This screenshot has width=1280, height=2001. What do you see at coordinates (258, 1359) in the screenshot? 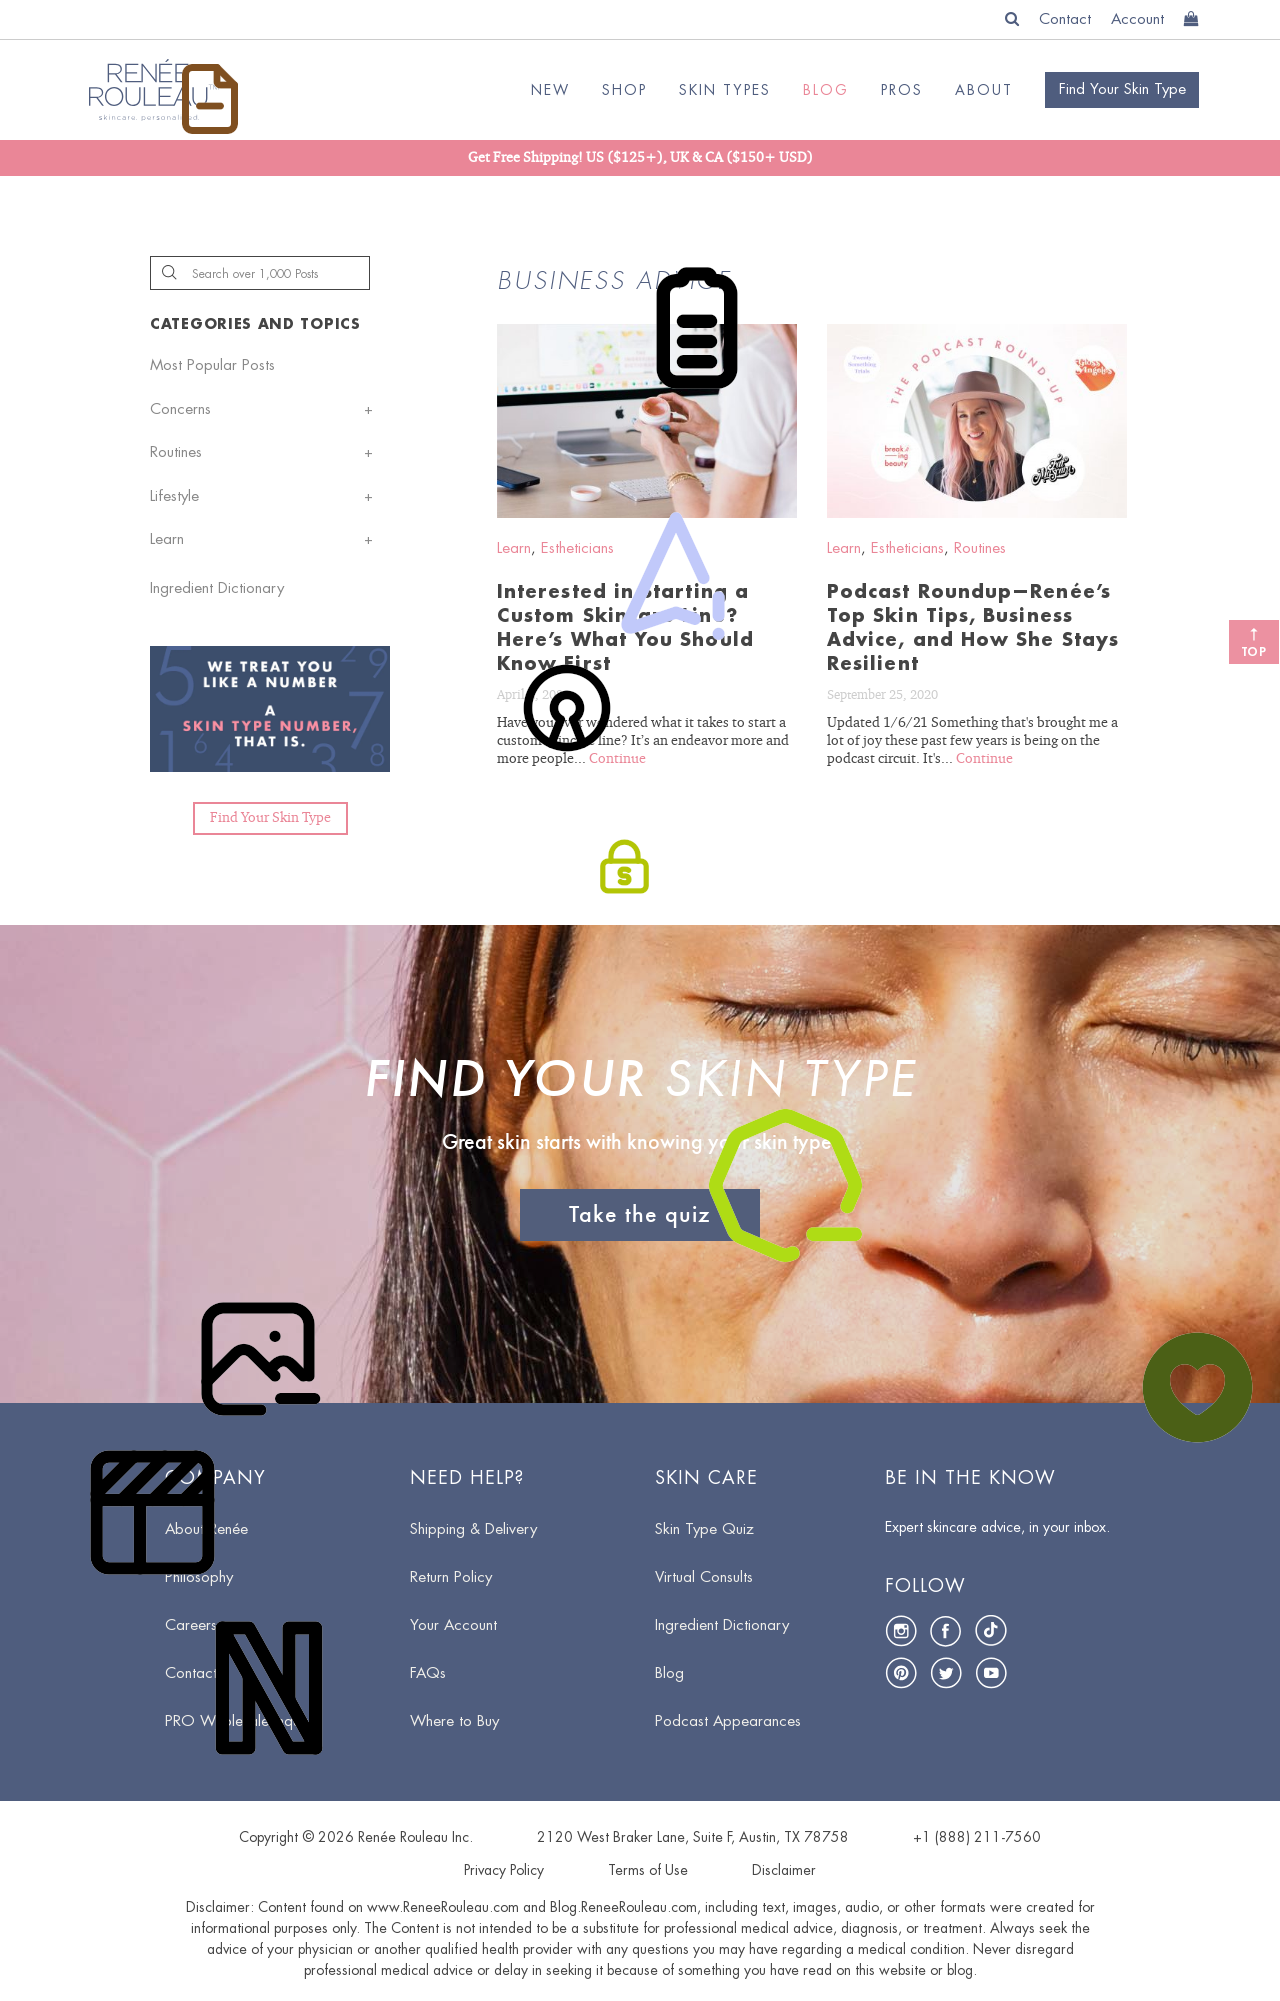
I see `remove a photo from your collection` at bounding box center [258, 1359].